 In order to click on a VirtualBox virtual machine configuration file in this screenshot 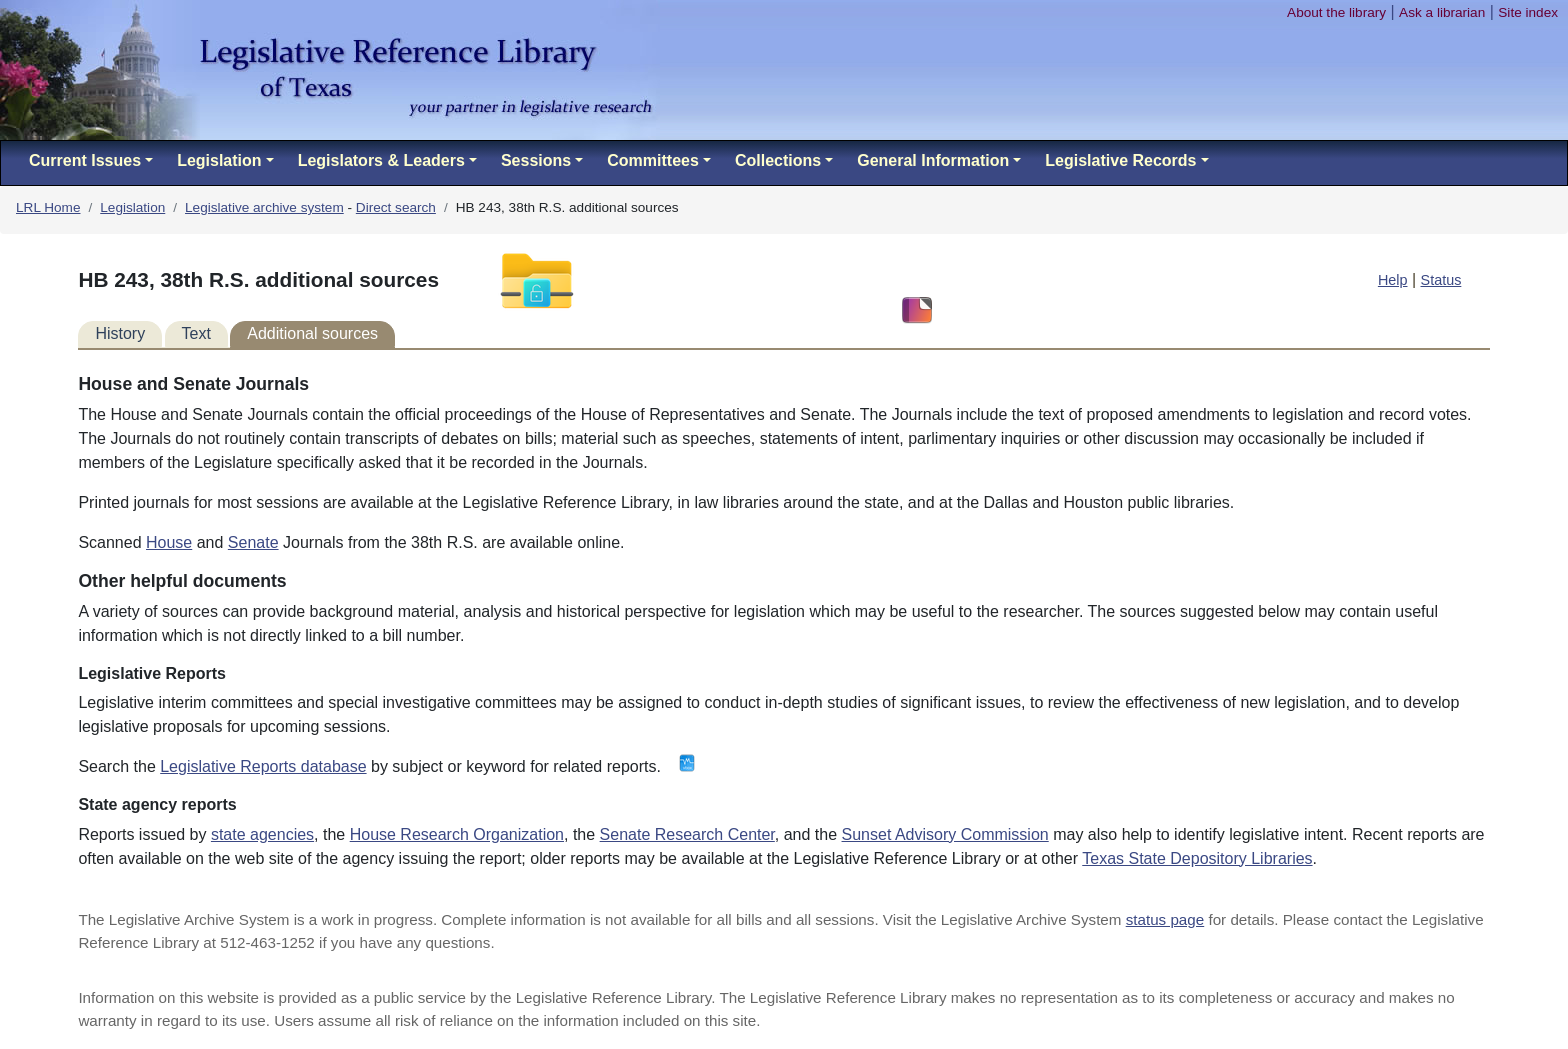, I will do `click(687, 763)`.